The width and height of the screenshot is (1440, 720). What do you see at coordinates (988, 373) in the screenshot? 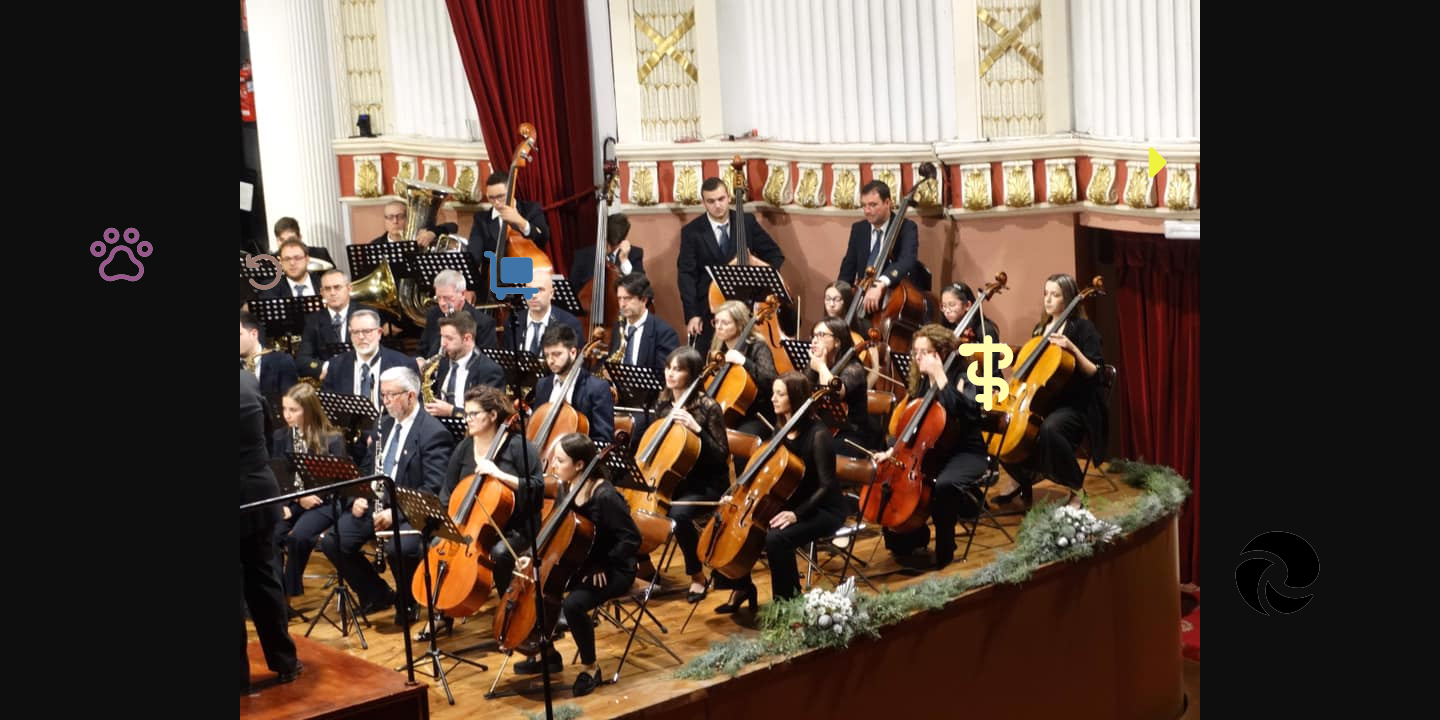
I see `access medical or healthcare services` at bounding box center [988, 373].